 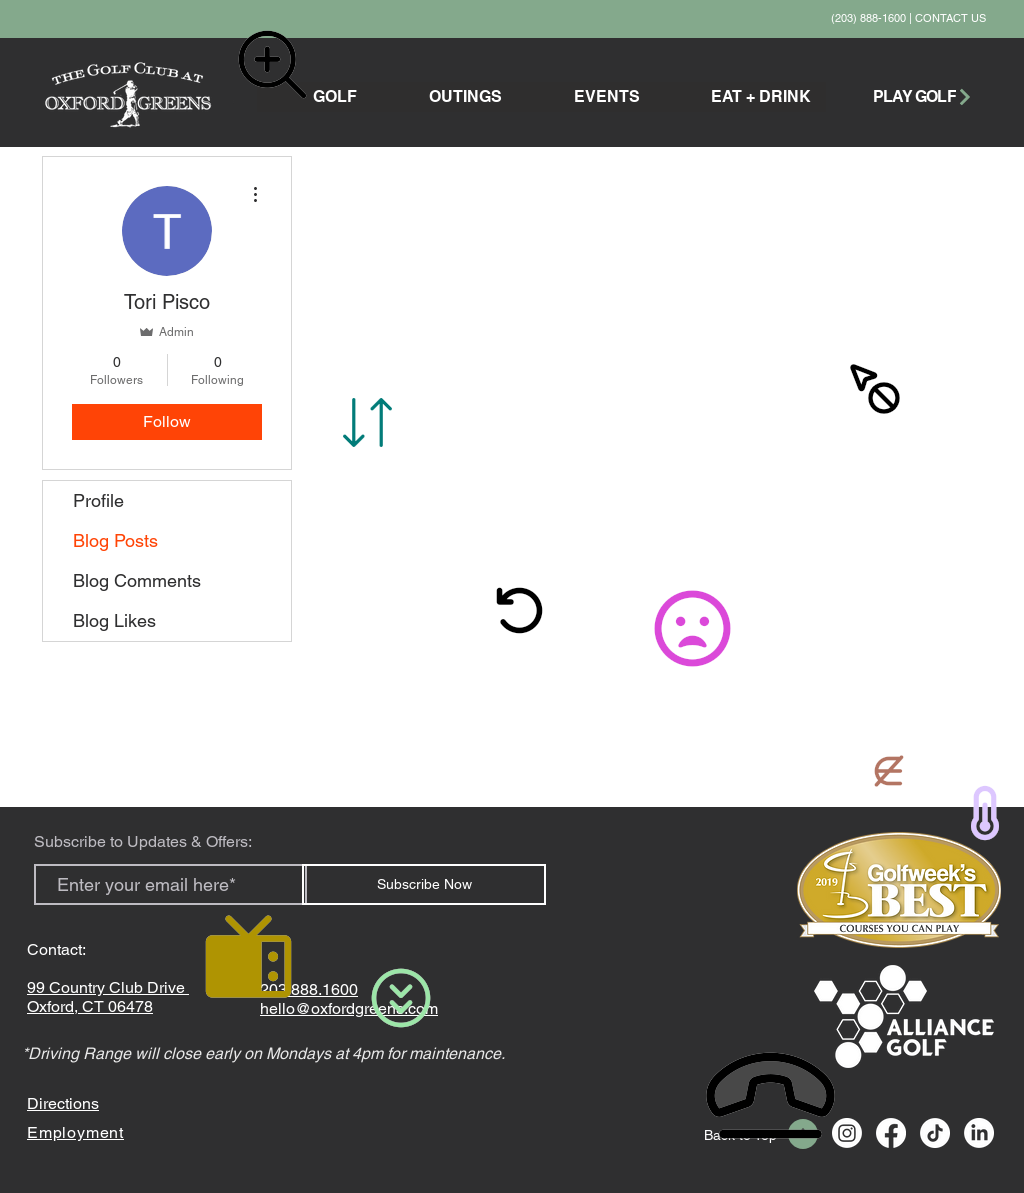 I want to click on sort items in ascending or descending order, so click(x=367, y=422).